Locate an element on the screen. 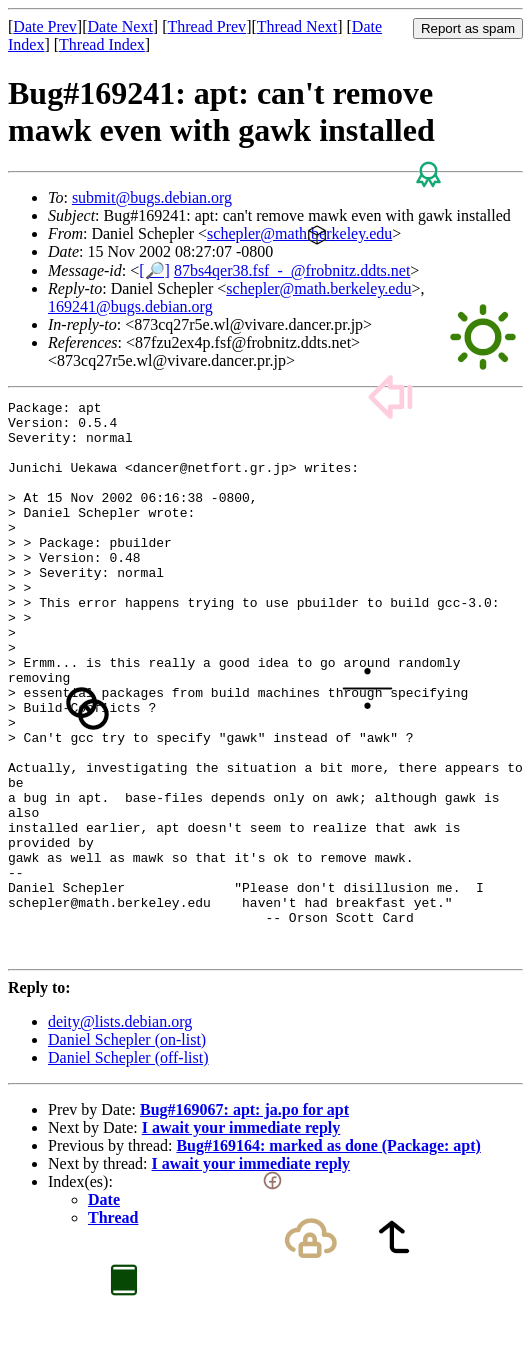  intersect or merge selected objects is located at coordinates (87, 708).